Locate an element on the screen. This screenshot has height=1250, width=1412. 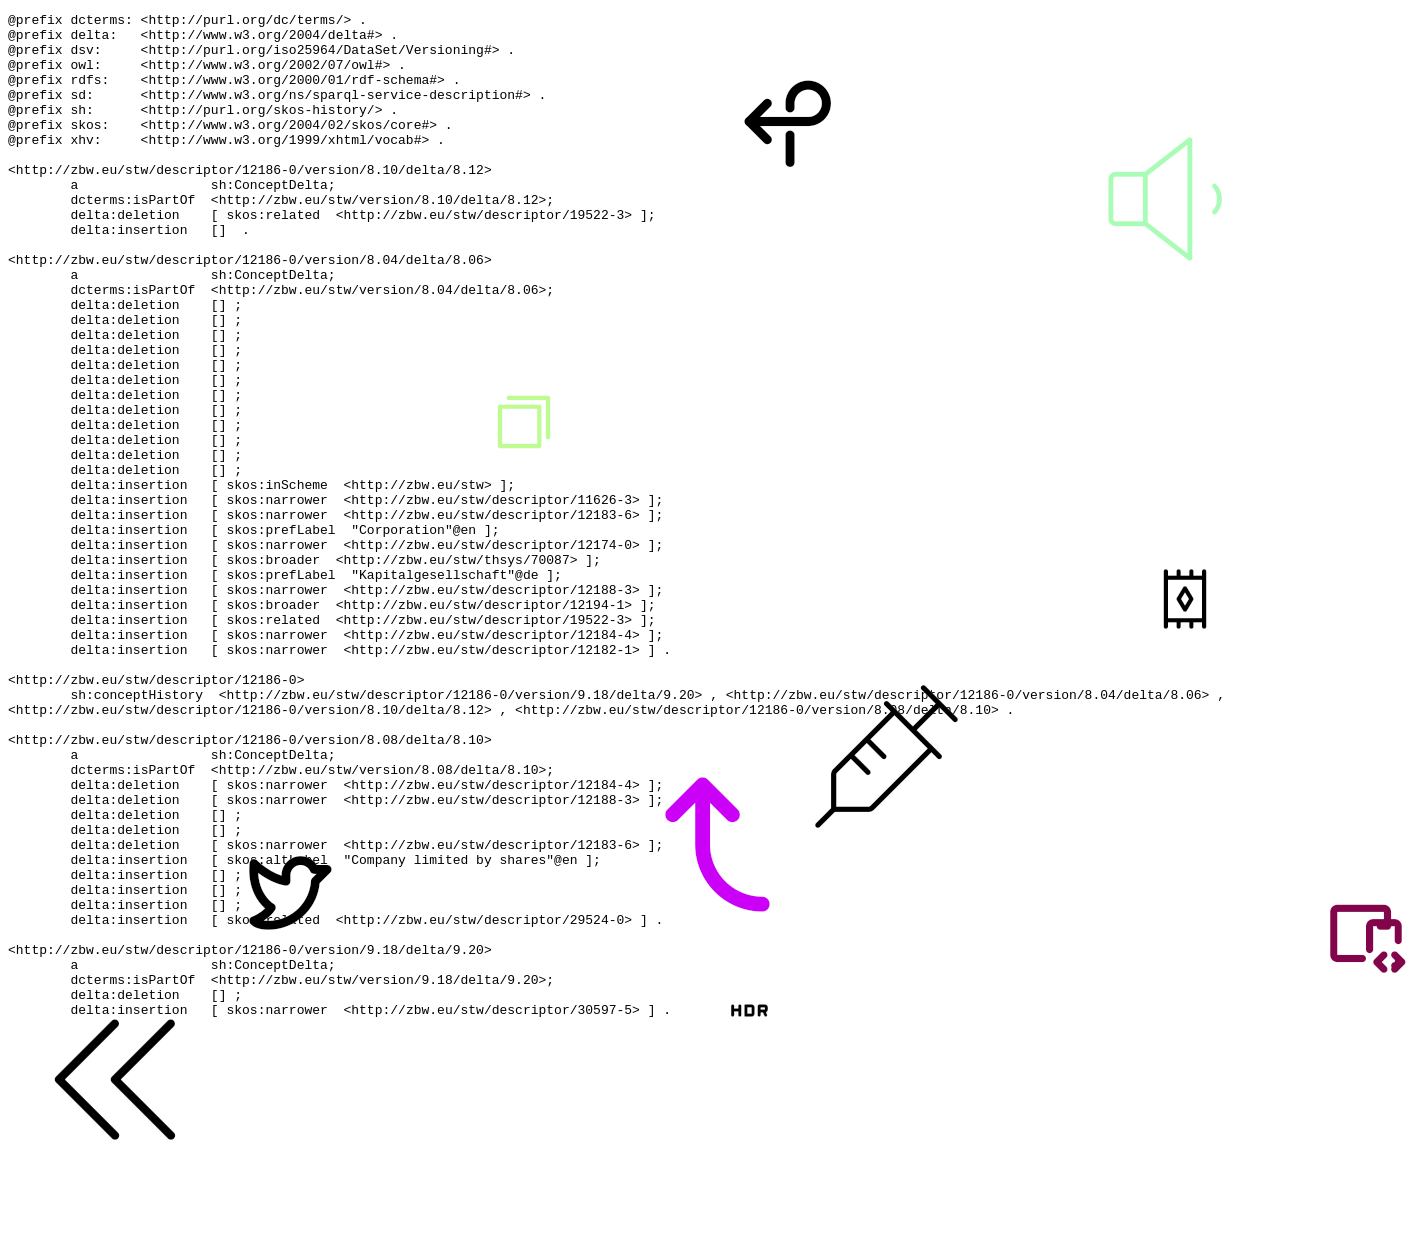
access vaccination or immunization records is located at coordinates (886, 756).